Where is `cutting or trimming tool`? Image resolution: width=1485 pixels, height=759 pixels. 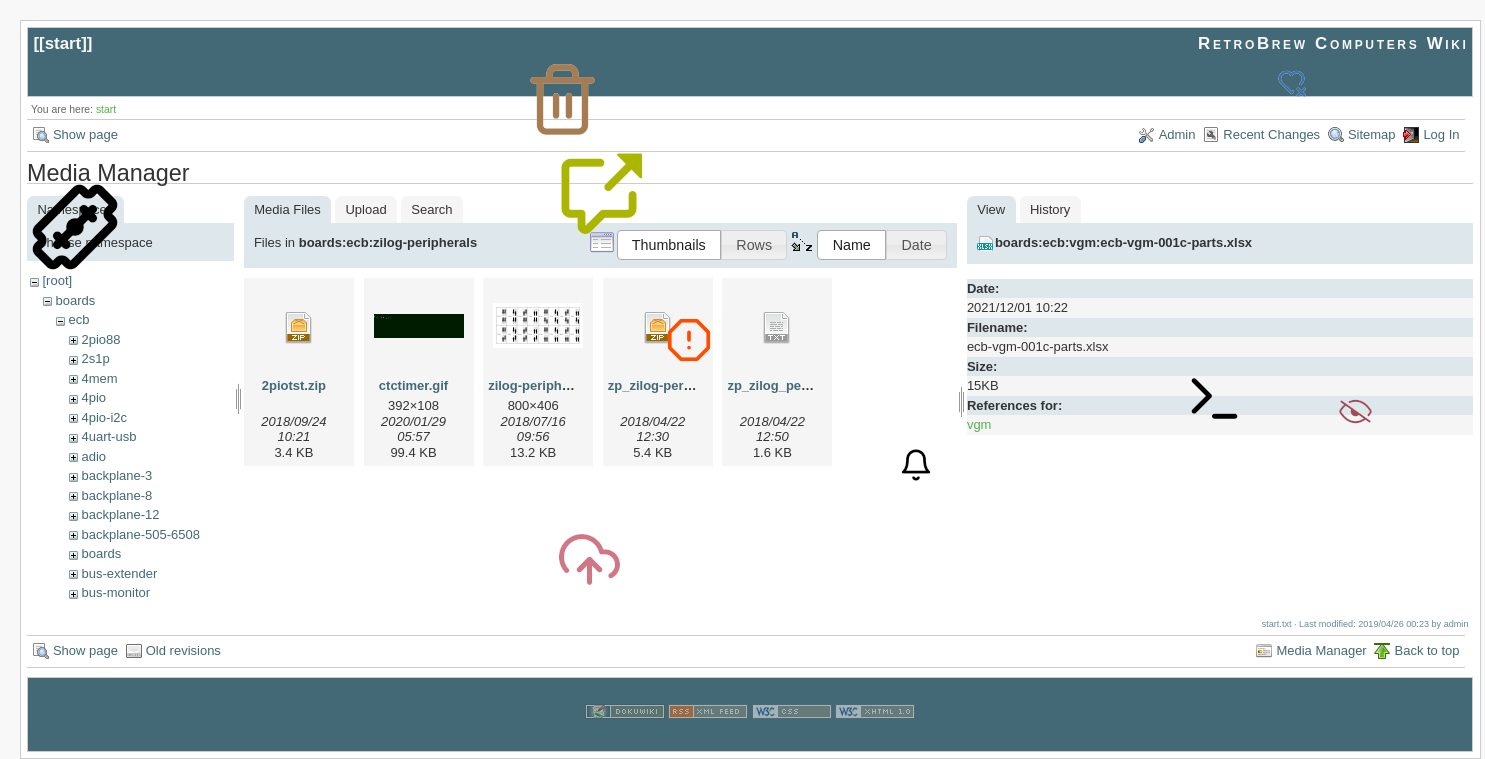
cutting or trimming tool is located at coordinates (75, 227).